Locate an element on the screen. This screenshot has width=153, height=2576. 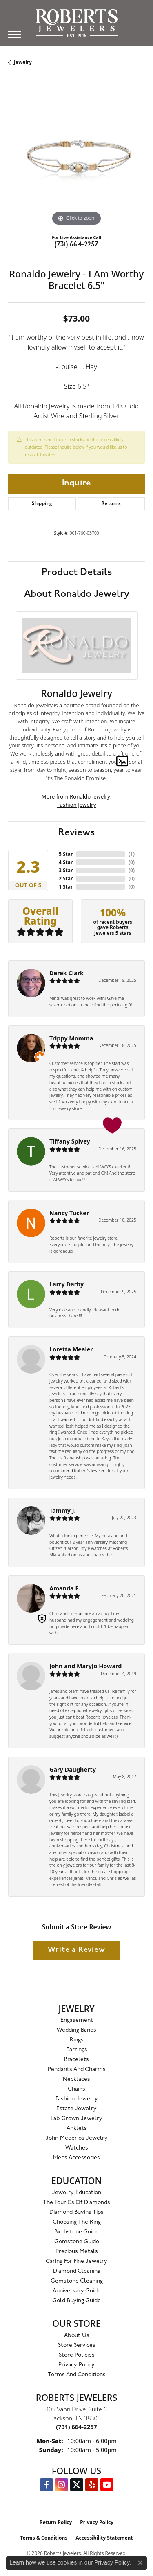
open the command line terminal is located at coordinates (122, 761).